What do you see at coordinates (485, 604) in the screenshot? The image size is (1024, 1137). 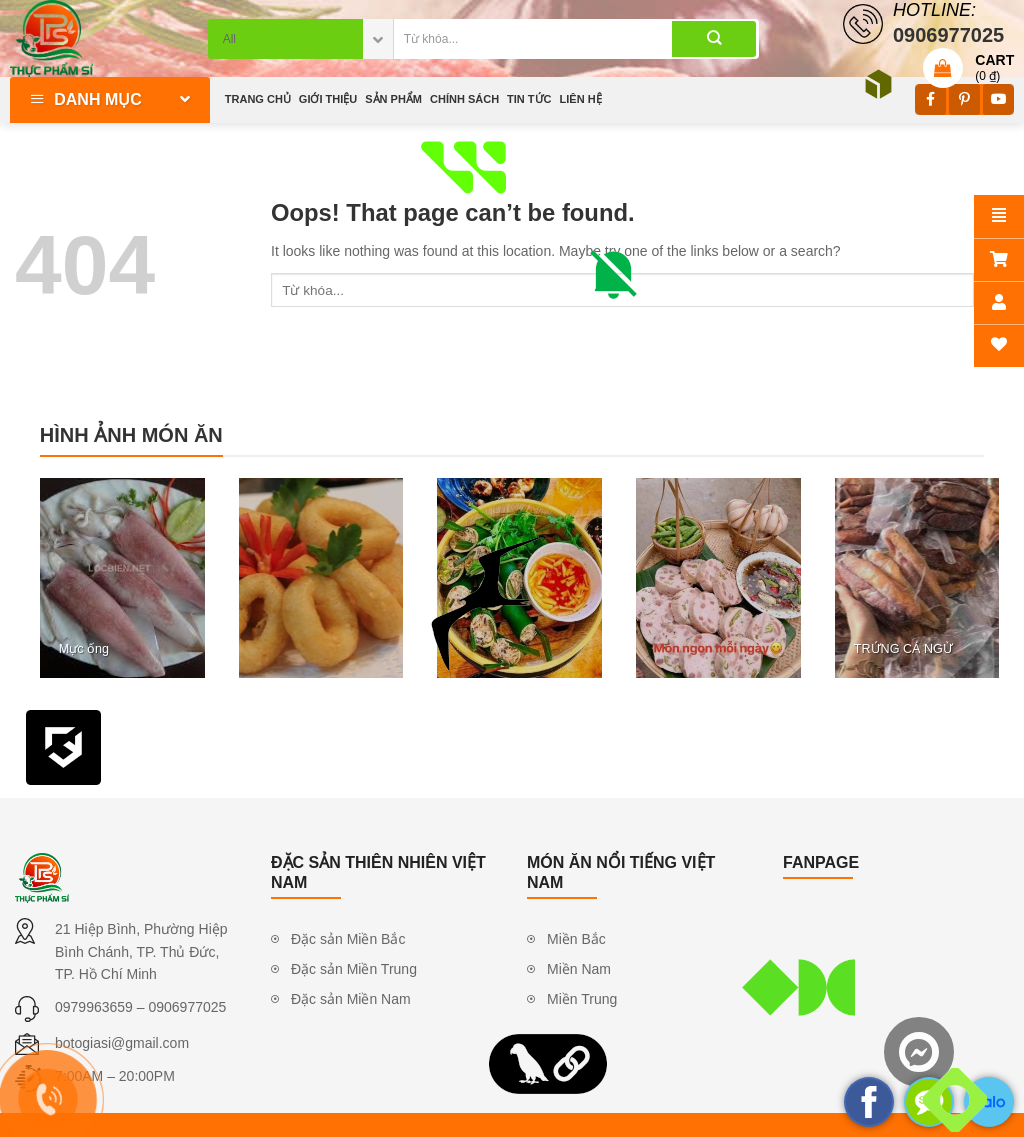 I see `open frigate NVR dashboard` at bounding box center [485, 604].